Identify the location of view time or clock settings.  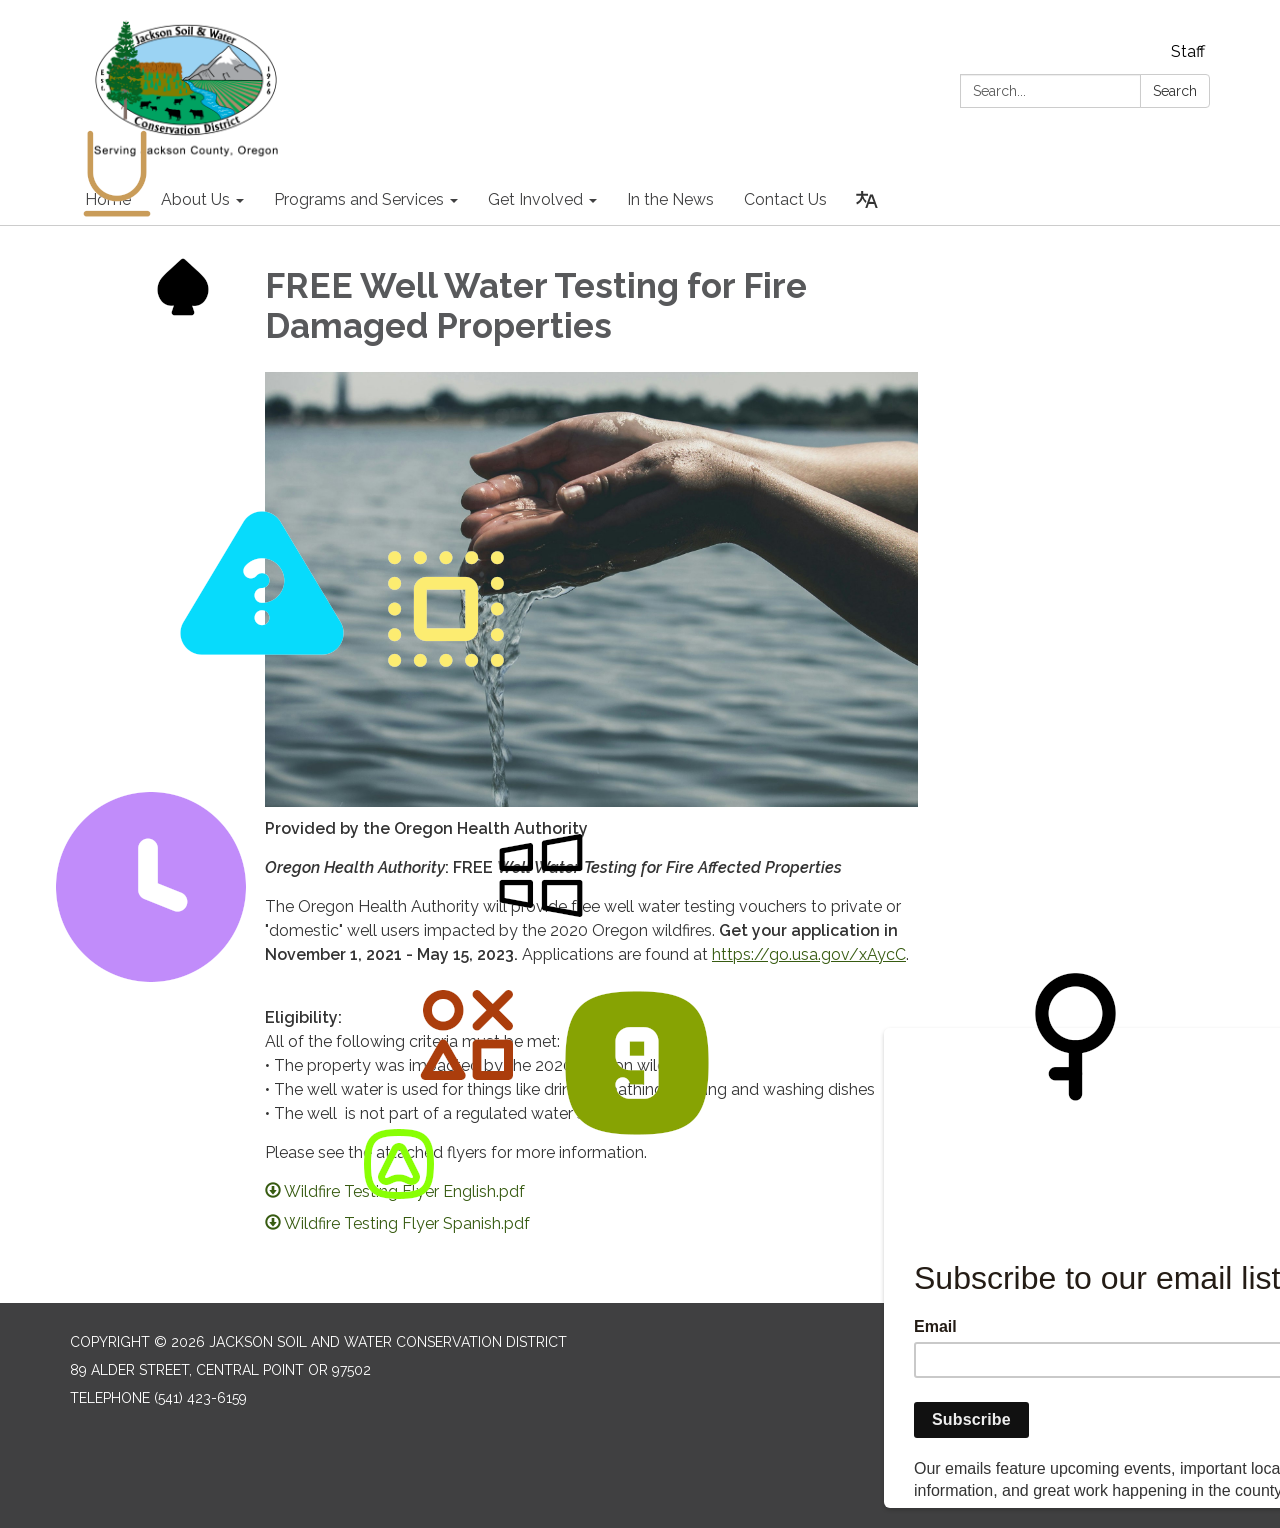
(151, 887).